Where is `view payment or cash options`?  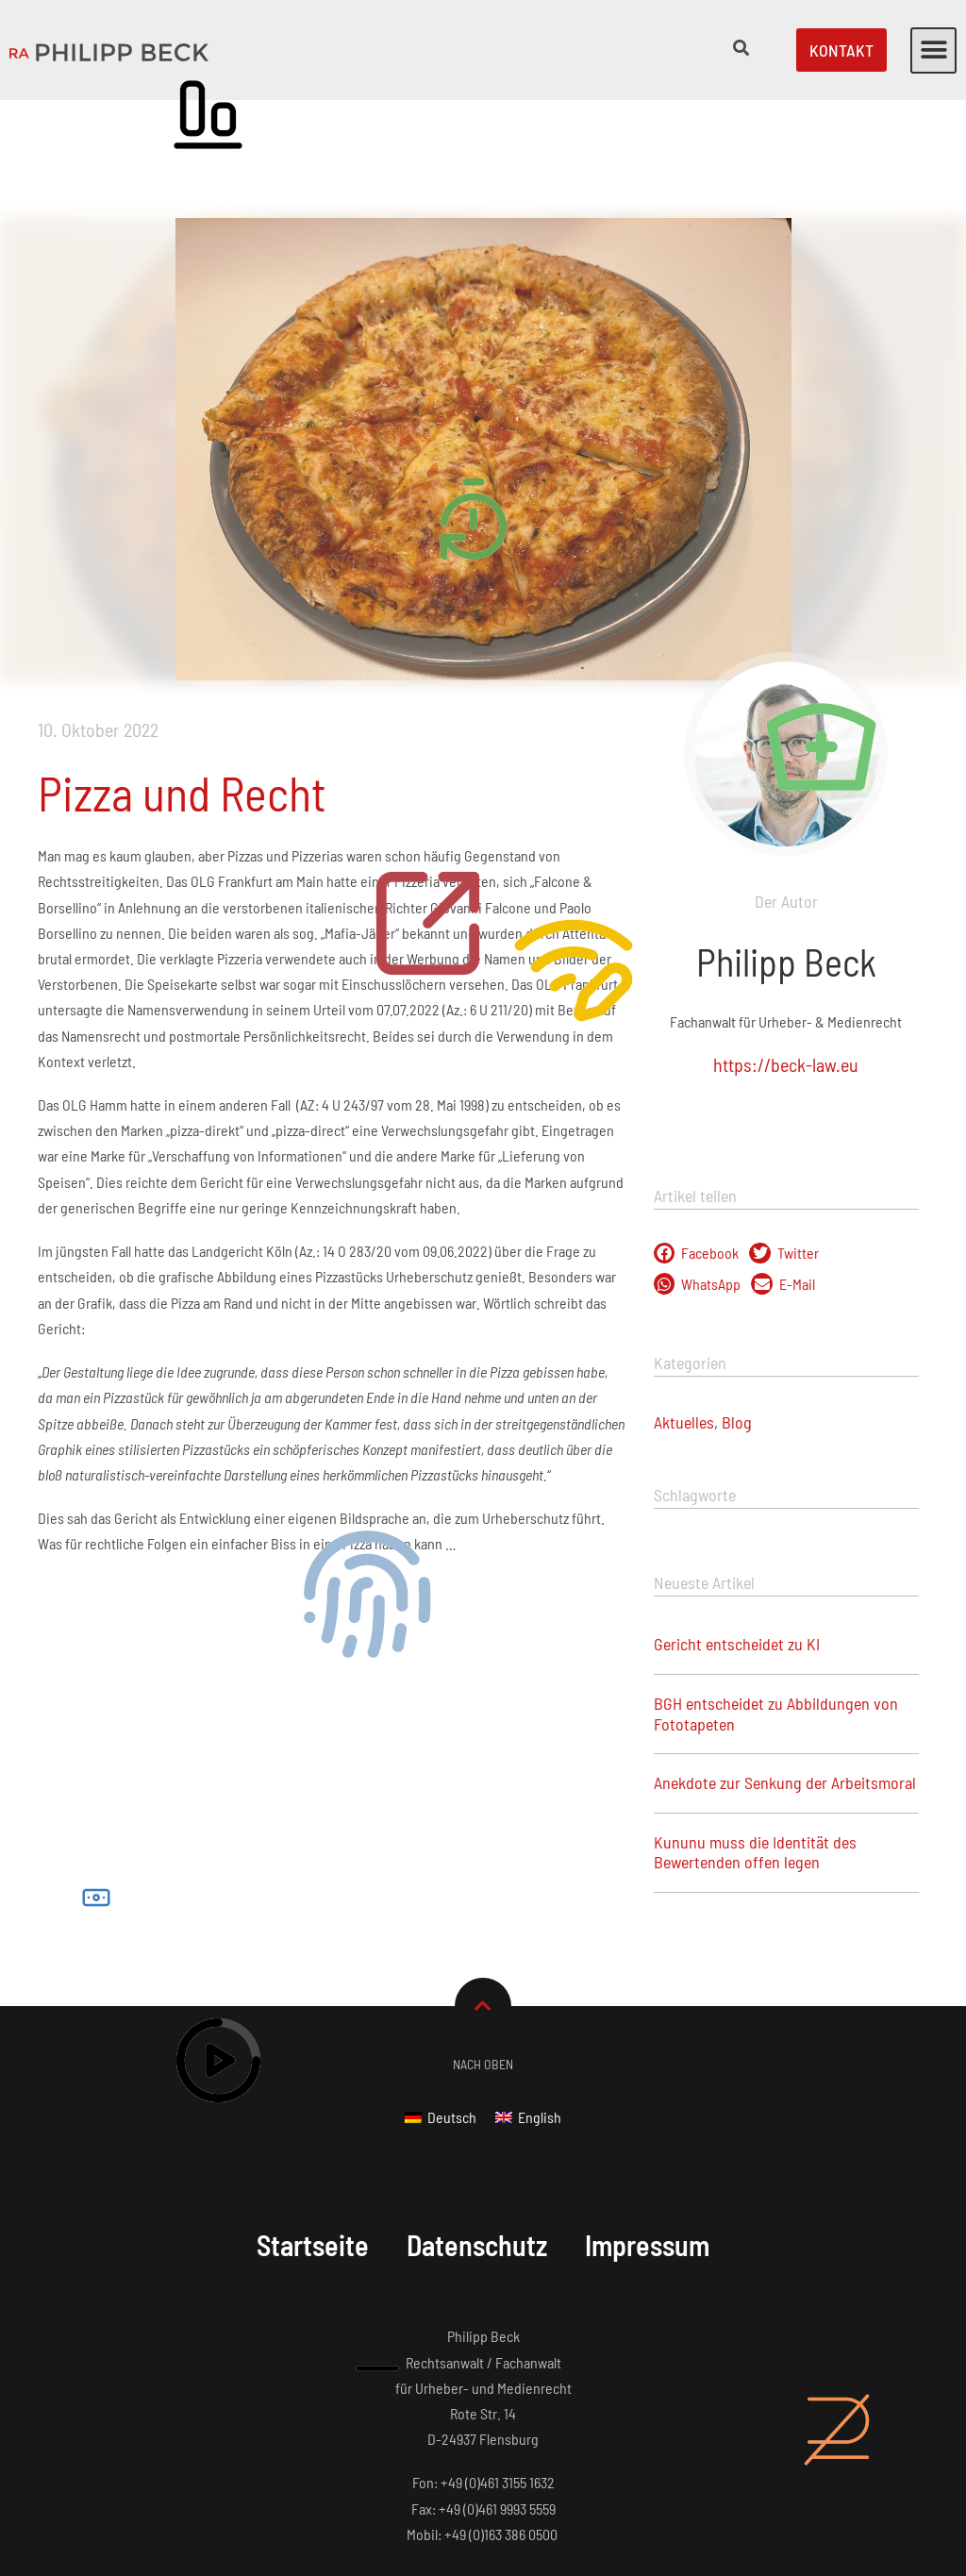 view payment or cash options is located at coordinates (96, 1898).